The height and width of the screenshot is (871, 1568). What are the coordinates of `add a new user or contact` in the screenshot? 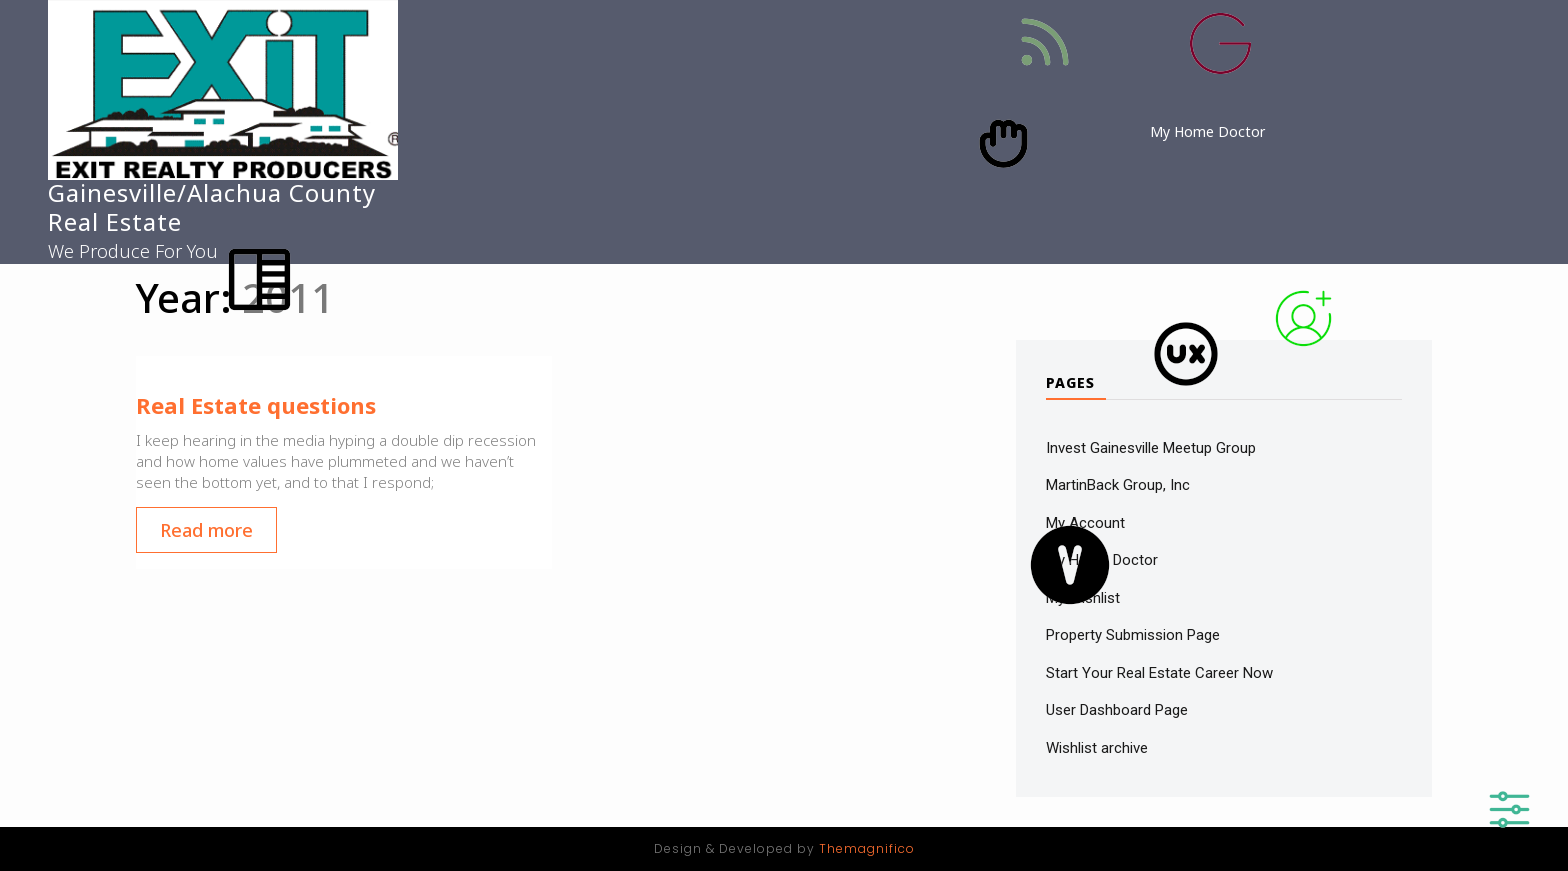 It's located at (1303, 318).